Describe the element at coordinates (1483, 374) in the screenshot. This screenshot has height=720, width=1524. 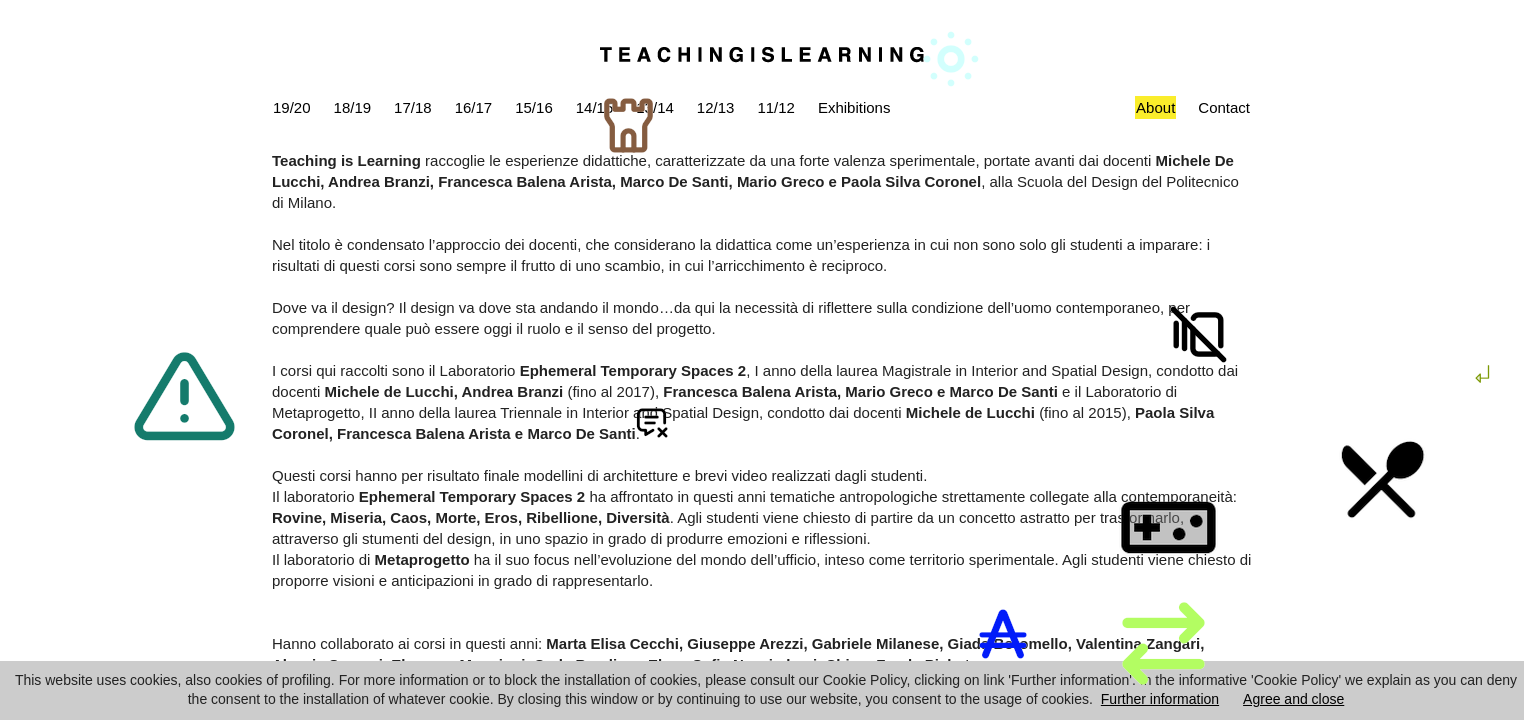
I see `return to previous line or entry` at that location.